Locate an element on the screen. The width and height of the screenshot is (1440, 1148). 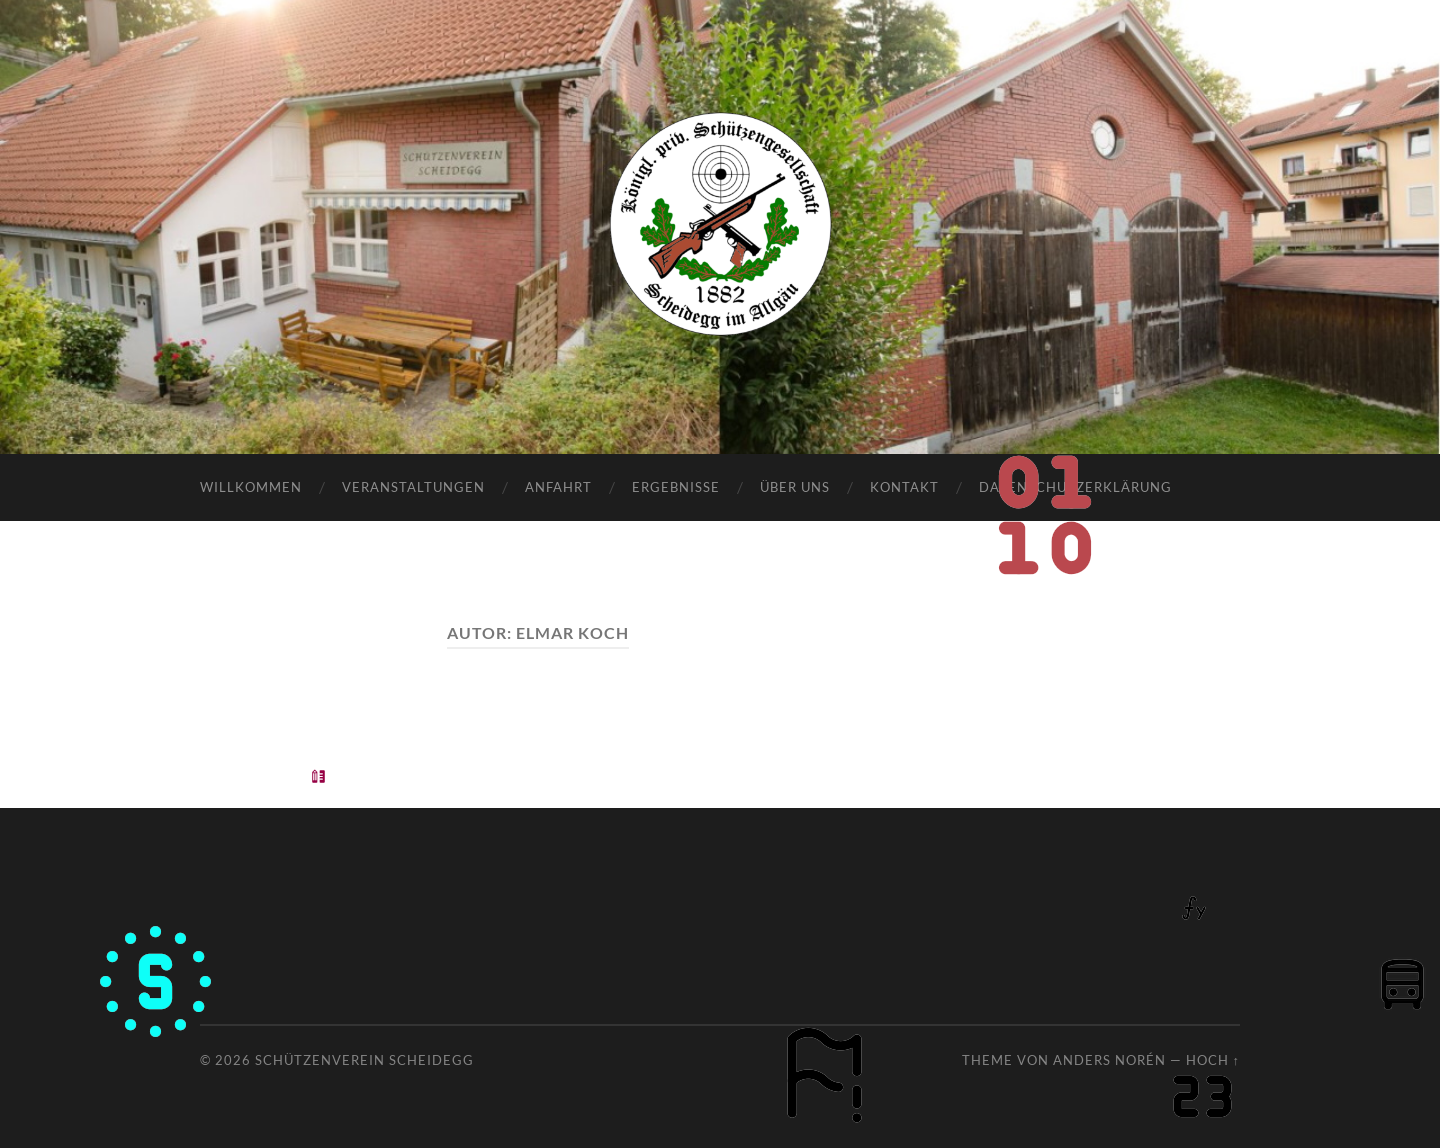
view or edit binary code is located at coordinates (1045, 515).